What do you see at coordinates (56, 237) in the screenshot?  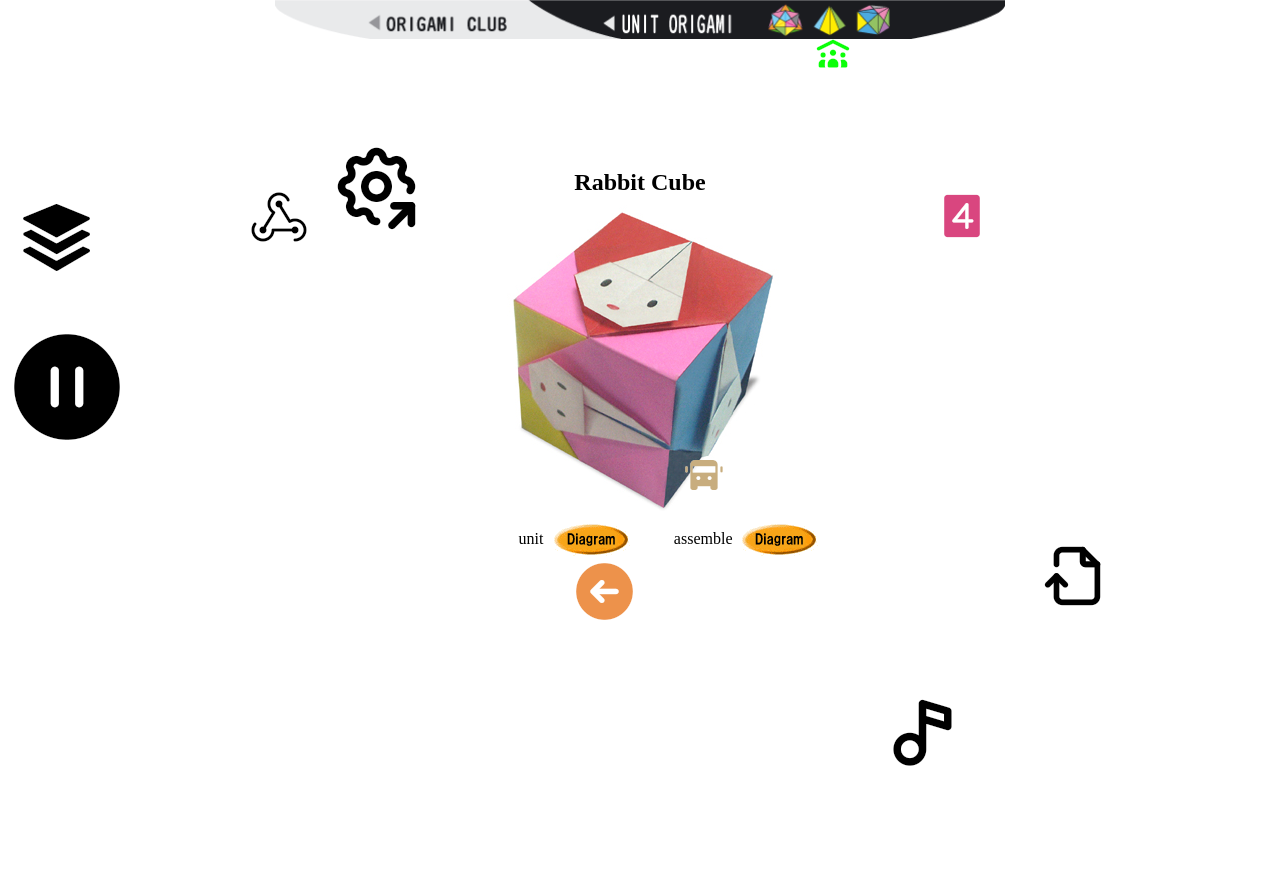 I see `toggle layer visibility` at bounding box center [56, 237].